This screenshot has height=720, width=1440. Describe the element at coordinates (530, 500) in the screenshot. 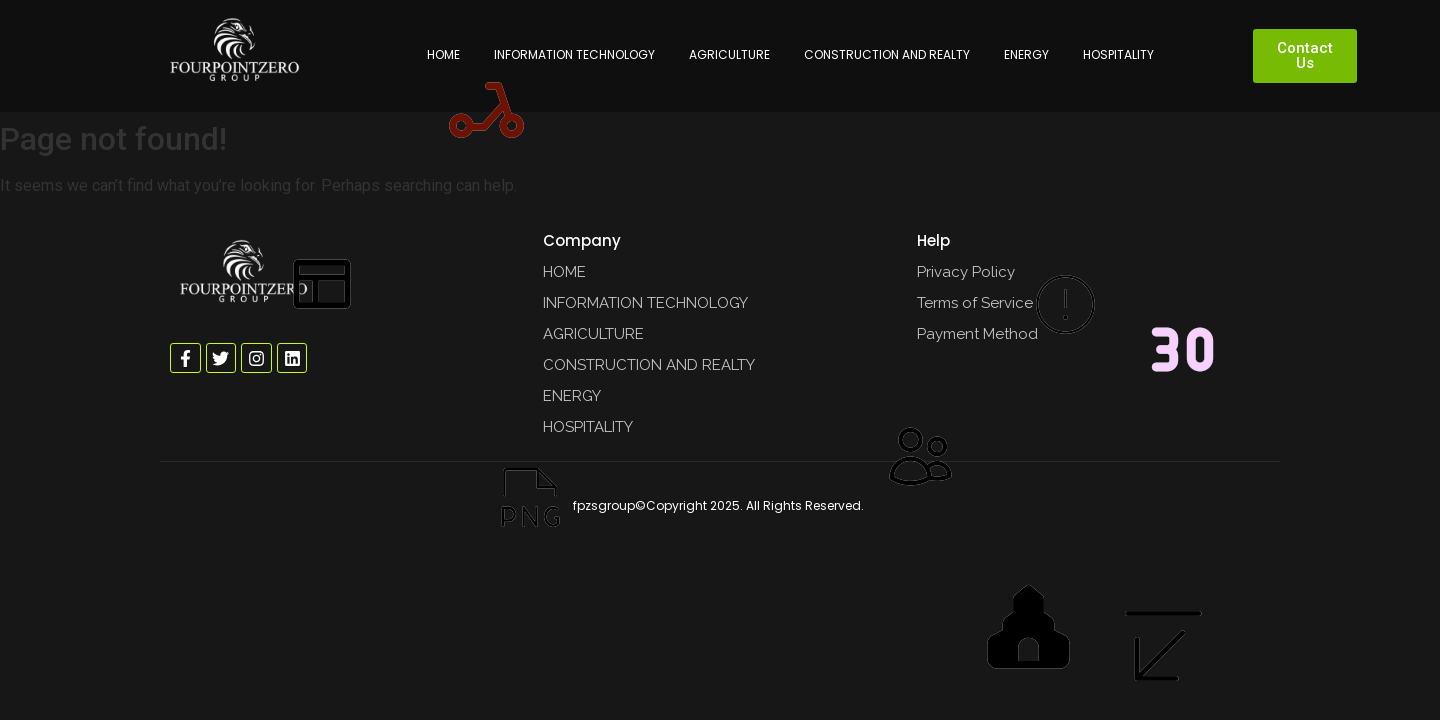

I see `indicates a PNG image file` at that location.